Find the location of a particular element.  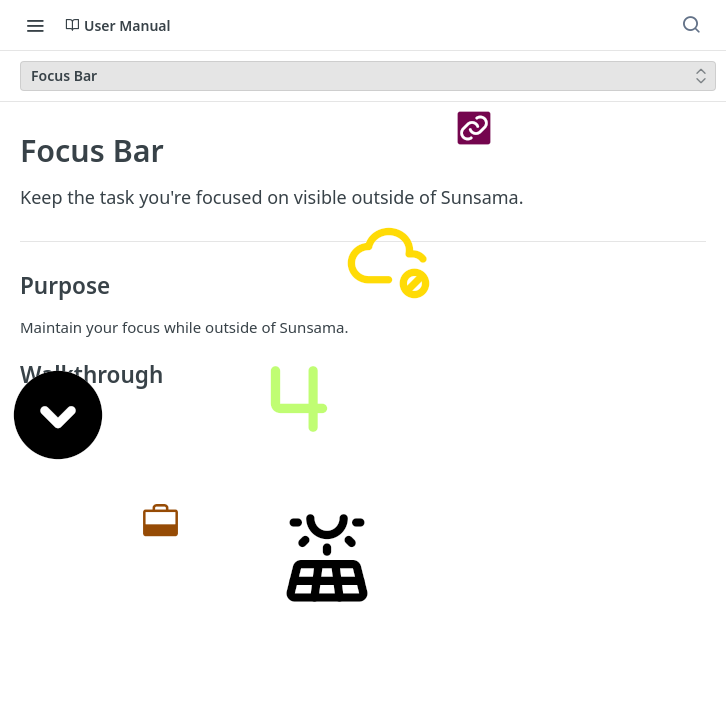

copy or share a link is located at coordinates (474, 128).